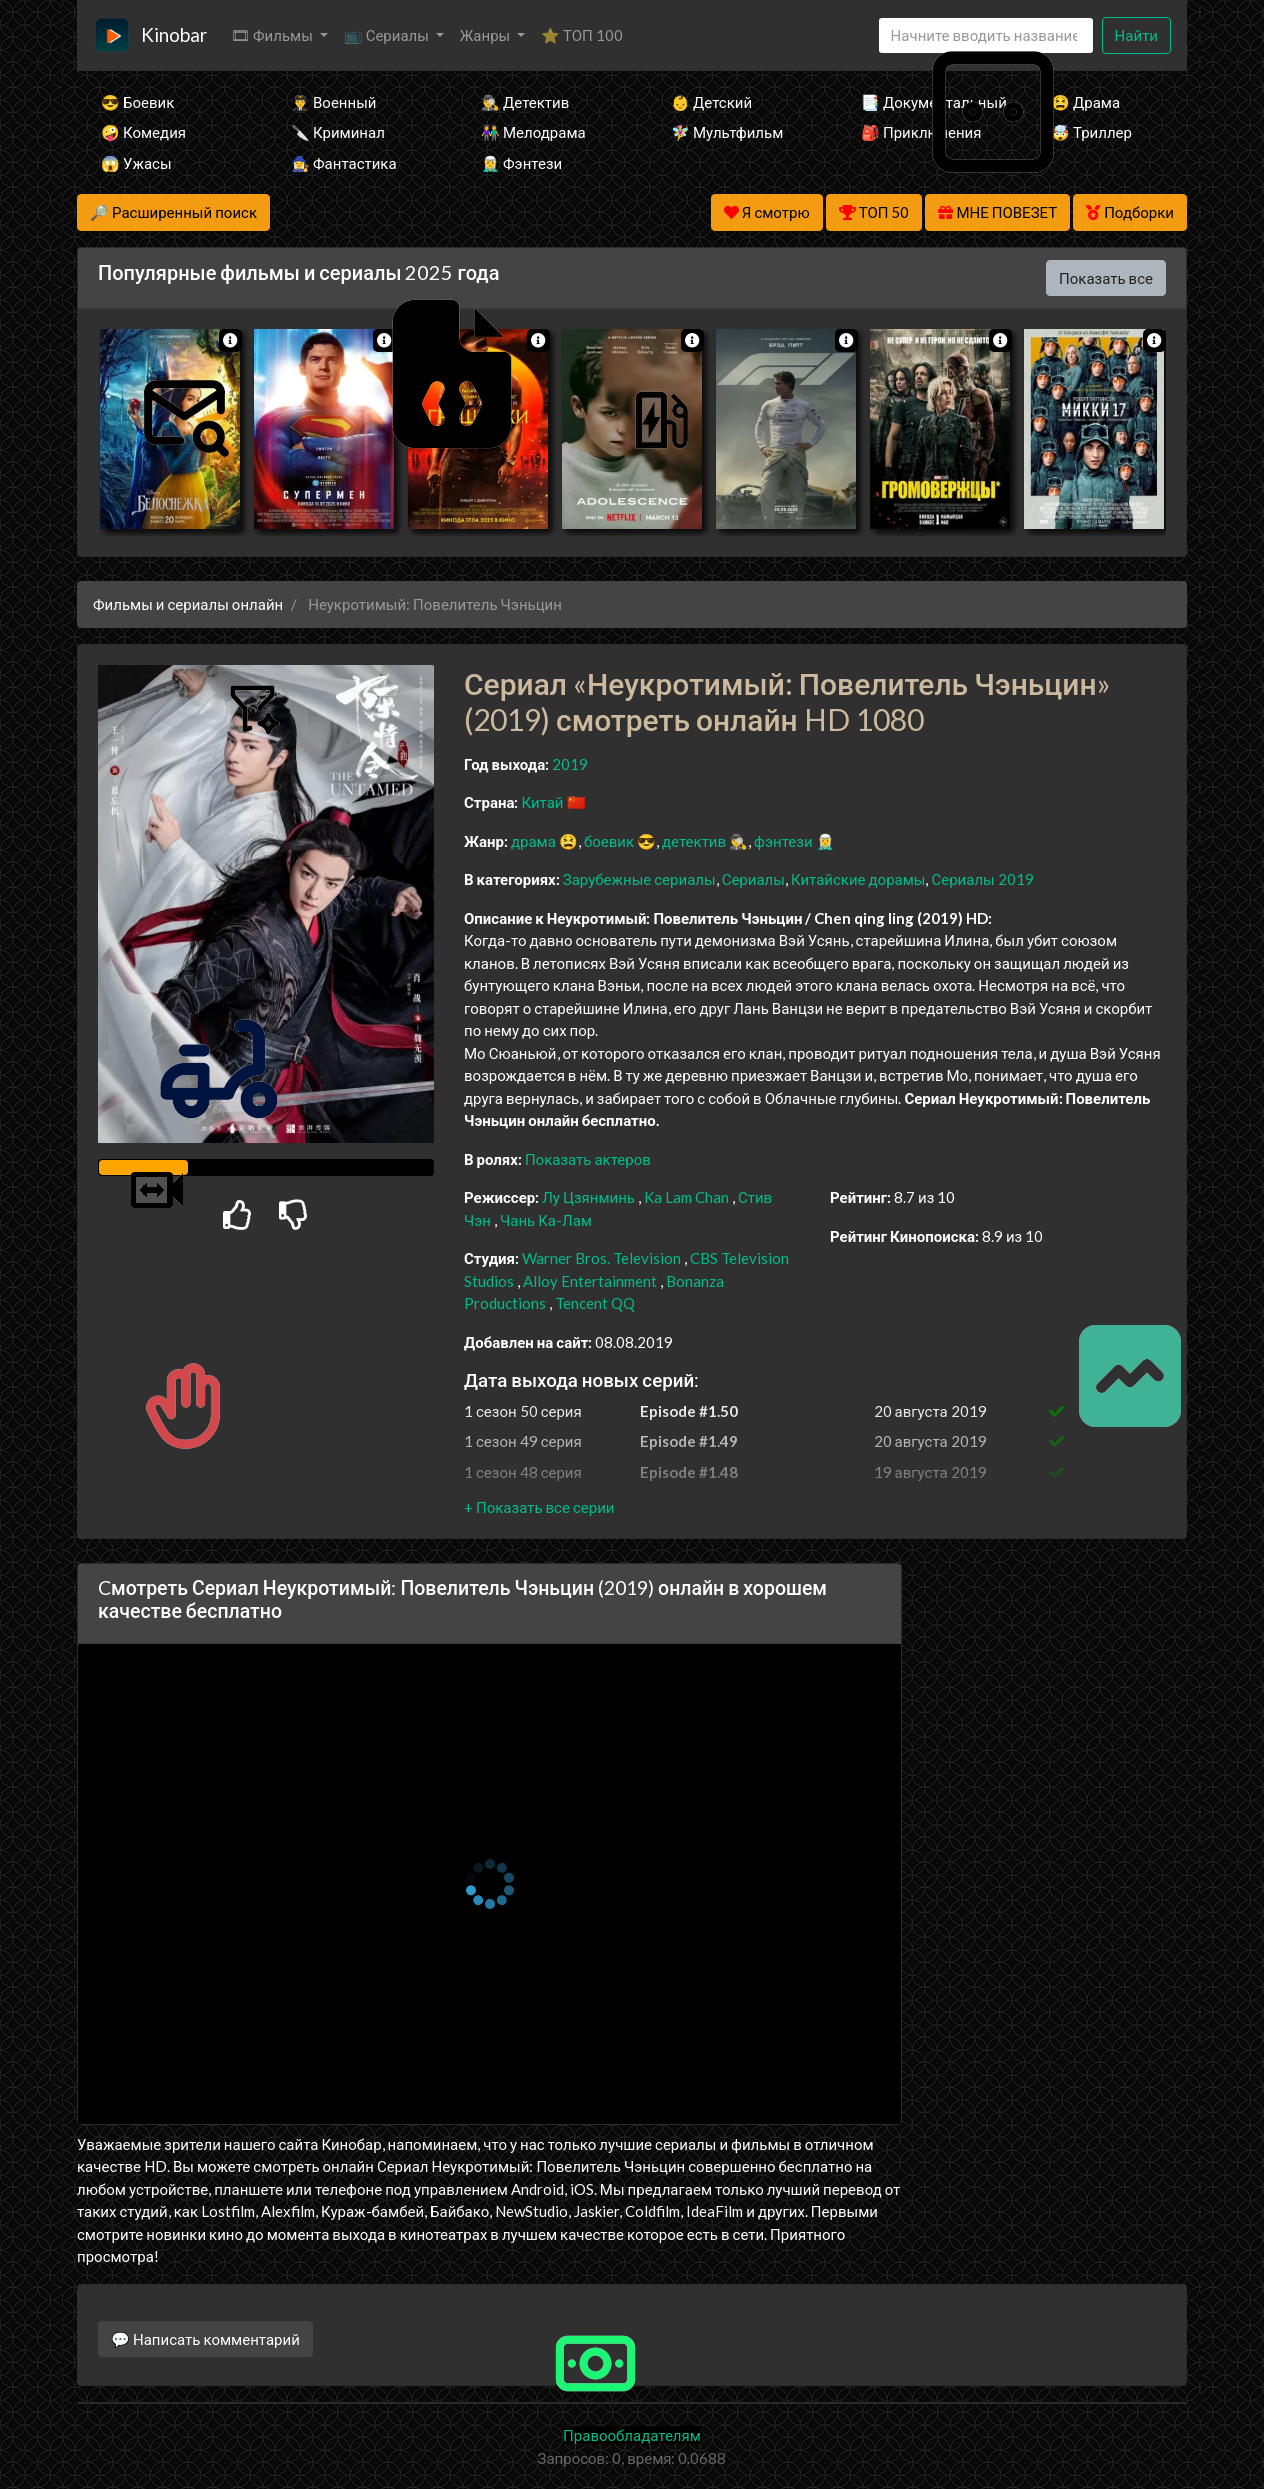  Describe the element at coordinates (661, 420) in the screenshot. I see `find nearby electric vehicle charging stations` at that location.